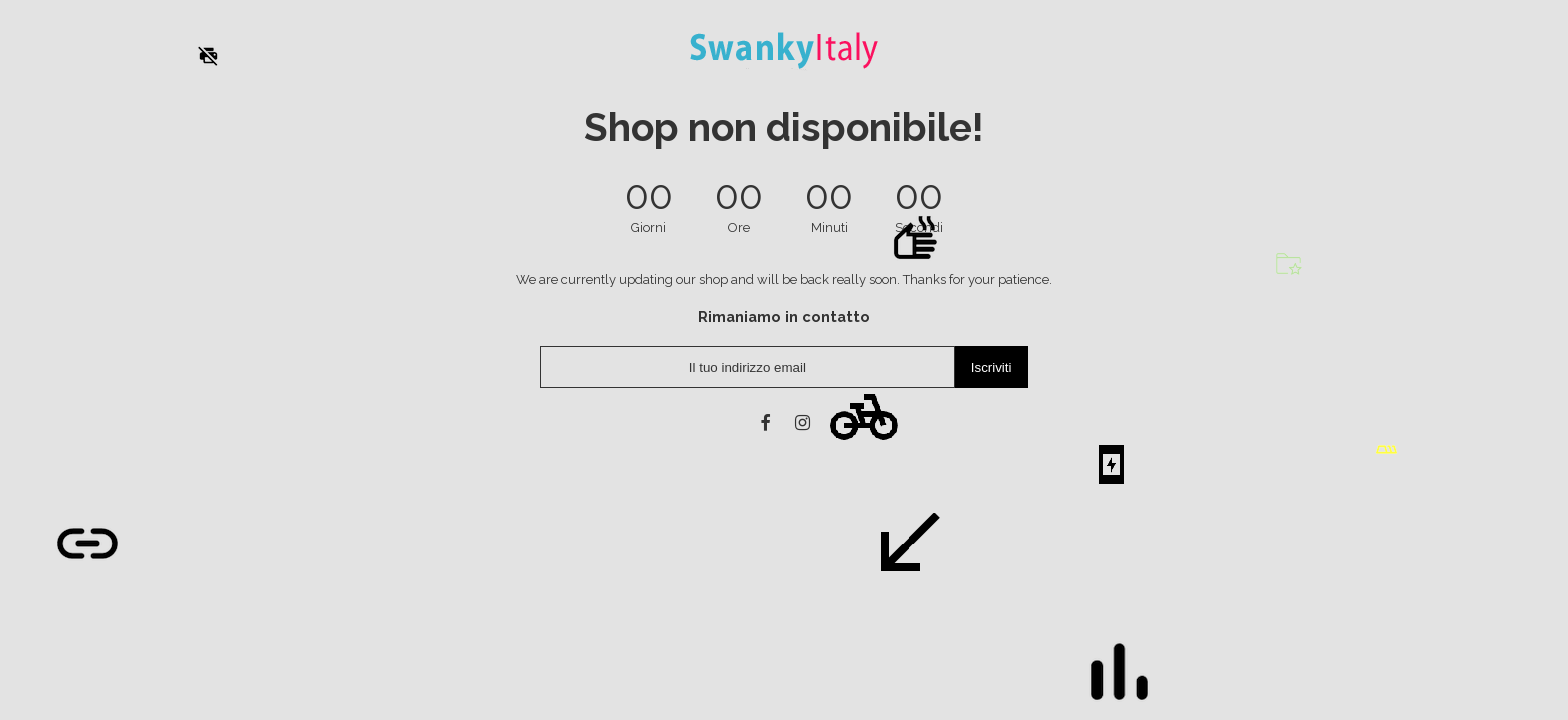  Describe the element at coordinates (908, 543) in the screenshot. I see `indicates an incoming call was received` at that location.